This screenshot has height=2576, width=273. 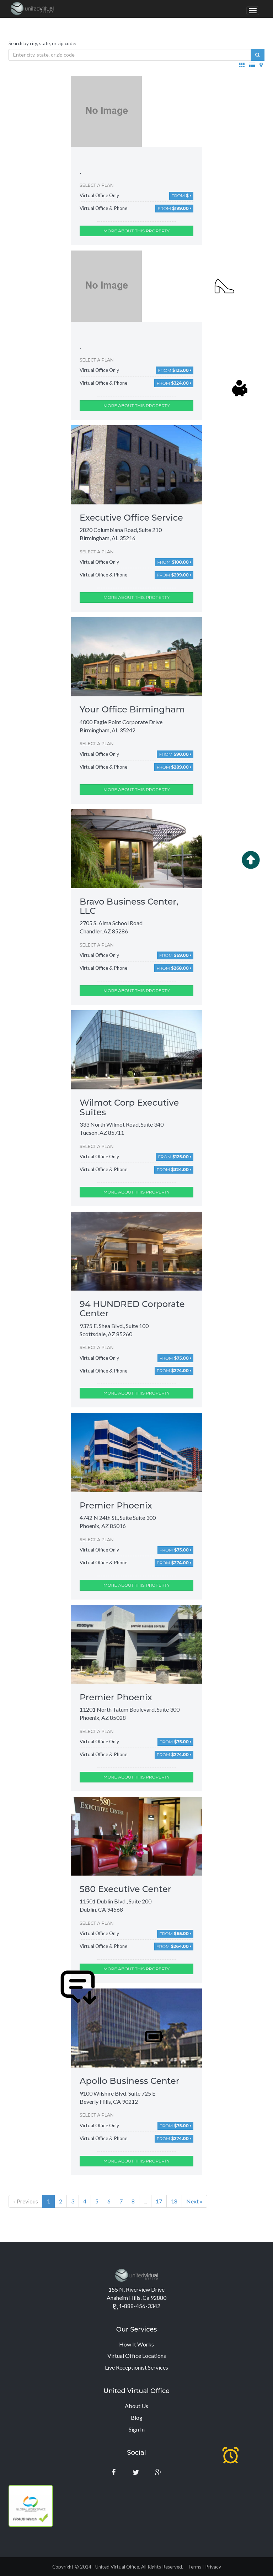 I want to click on scroll to top of page, so click(x=251, y=860).